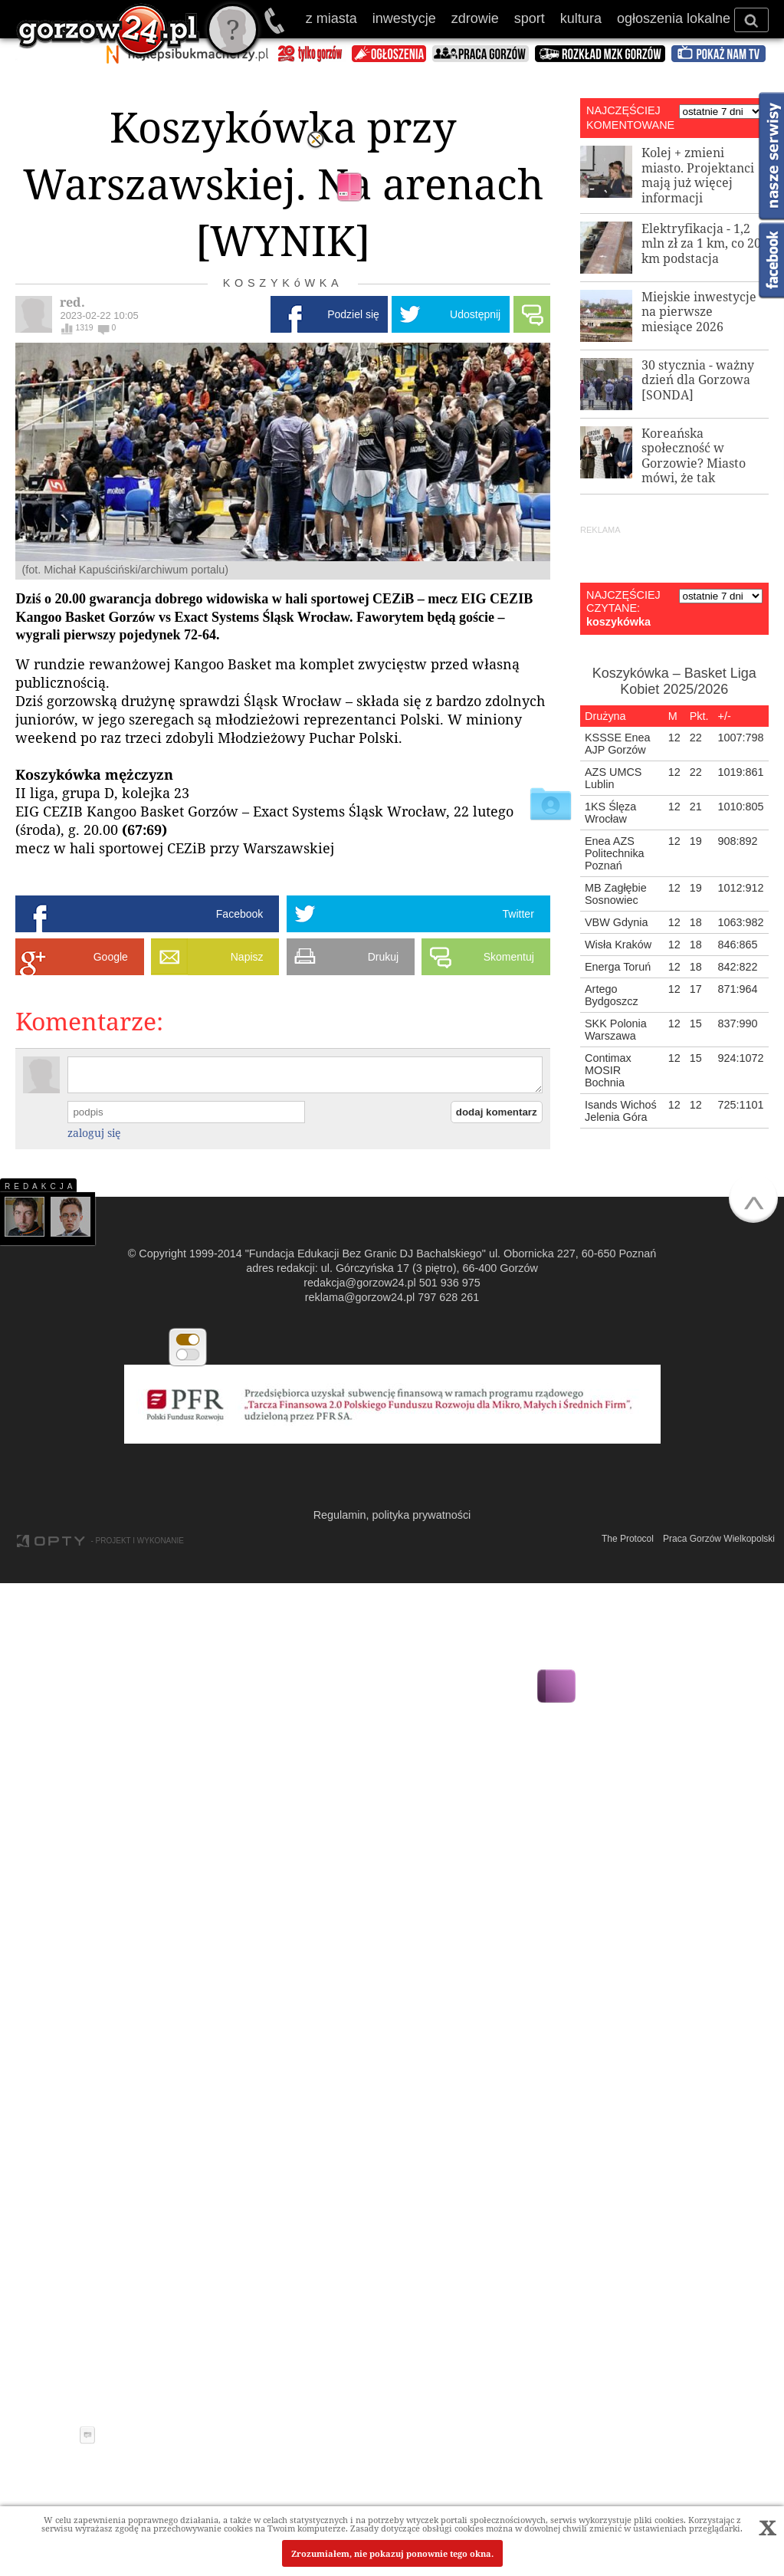 Image resolution: width=784 pixels, height=2576 pixels. Describe the element at coordinates (188, 1347) in the screenshot. I see `open desktop preferences or settings` at that location.